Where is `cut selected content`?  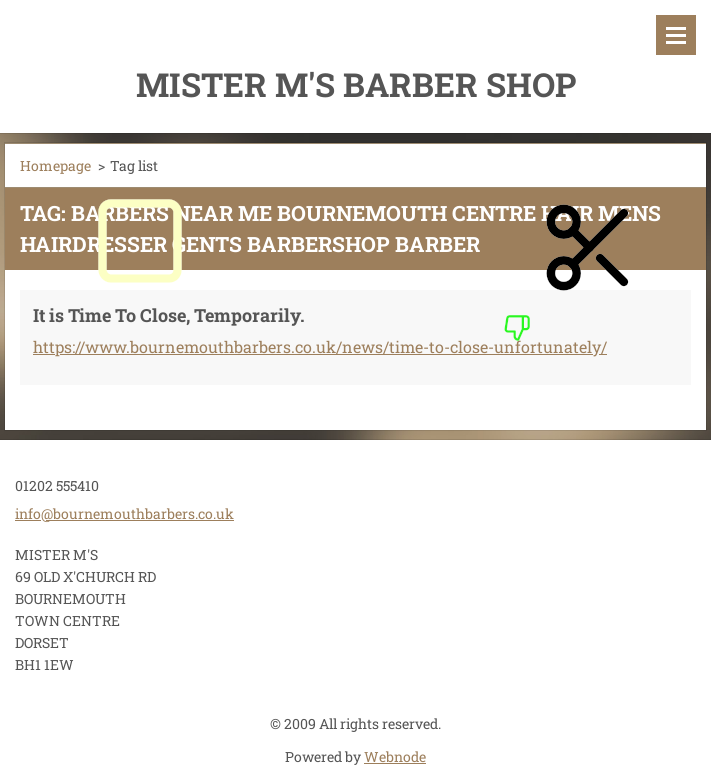
cut selected content is located at coordinates (589, 247).